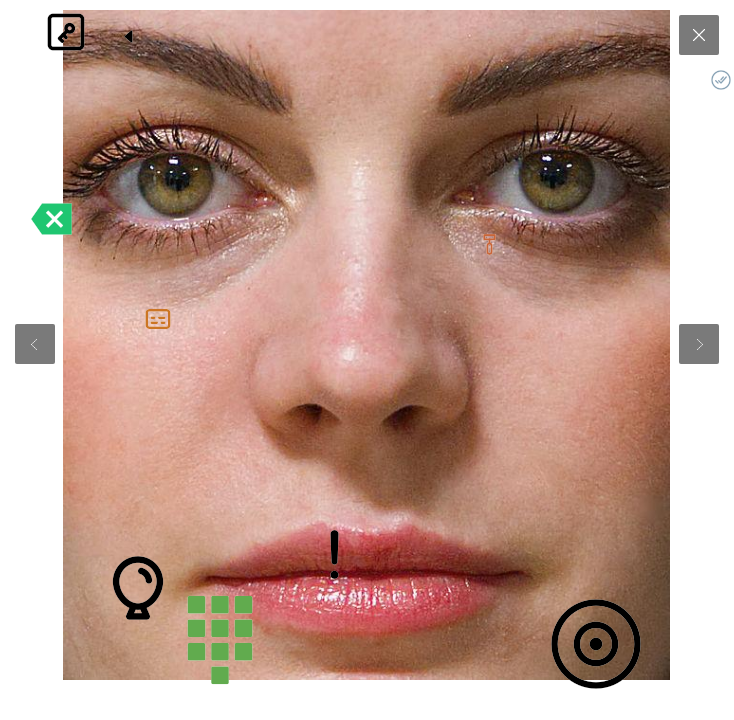 This screenshot has height=720, width=734. I want to click on task or item marked as complete, so click(721, 80).